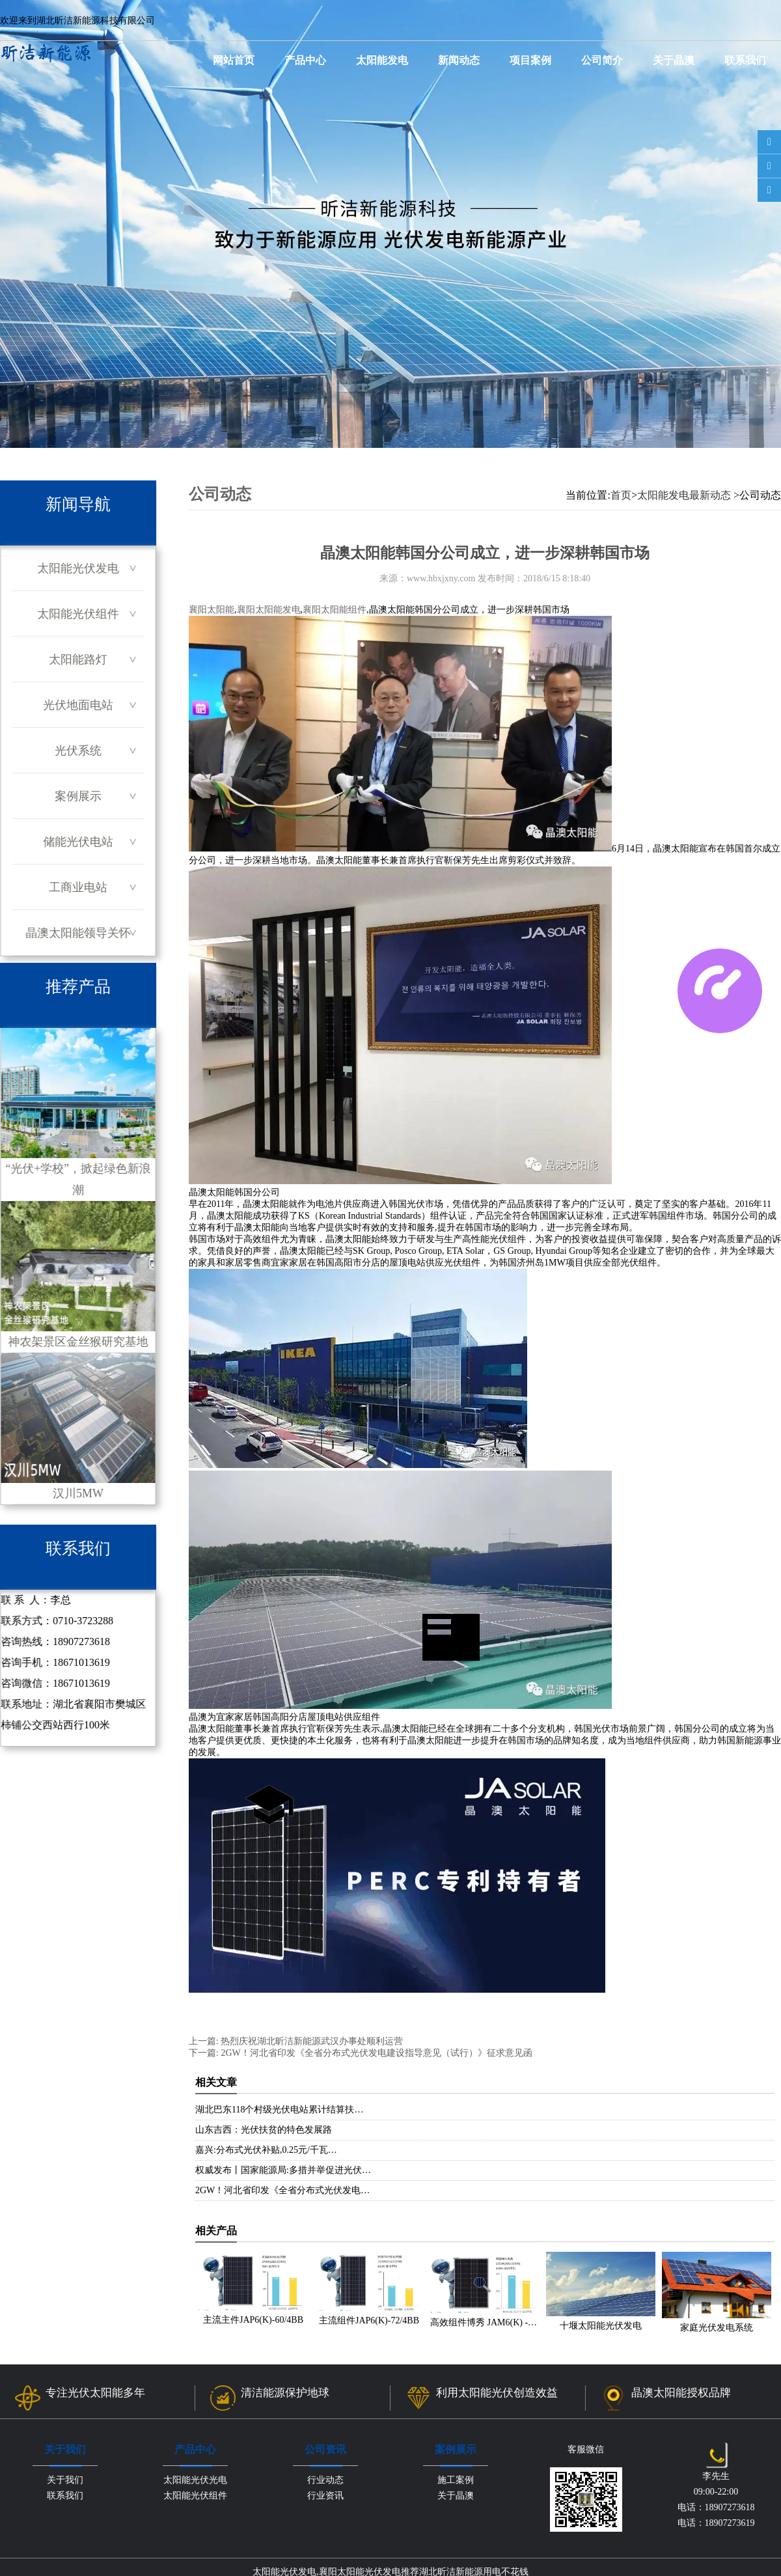  What do you see at coordinates (720, 991) in the screenshot?
I see `view performance metrics or speed` at bounding box center [720, 991].